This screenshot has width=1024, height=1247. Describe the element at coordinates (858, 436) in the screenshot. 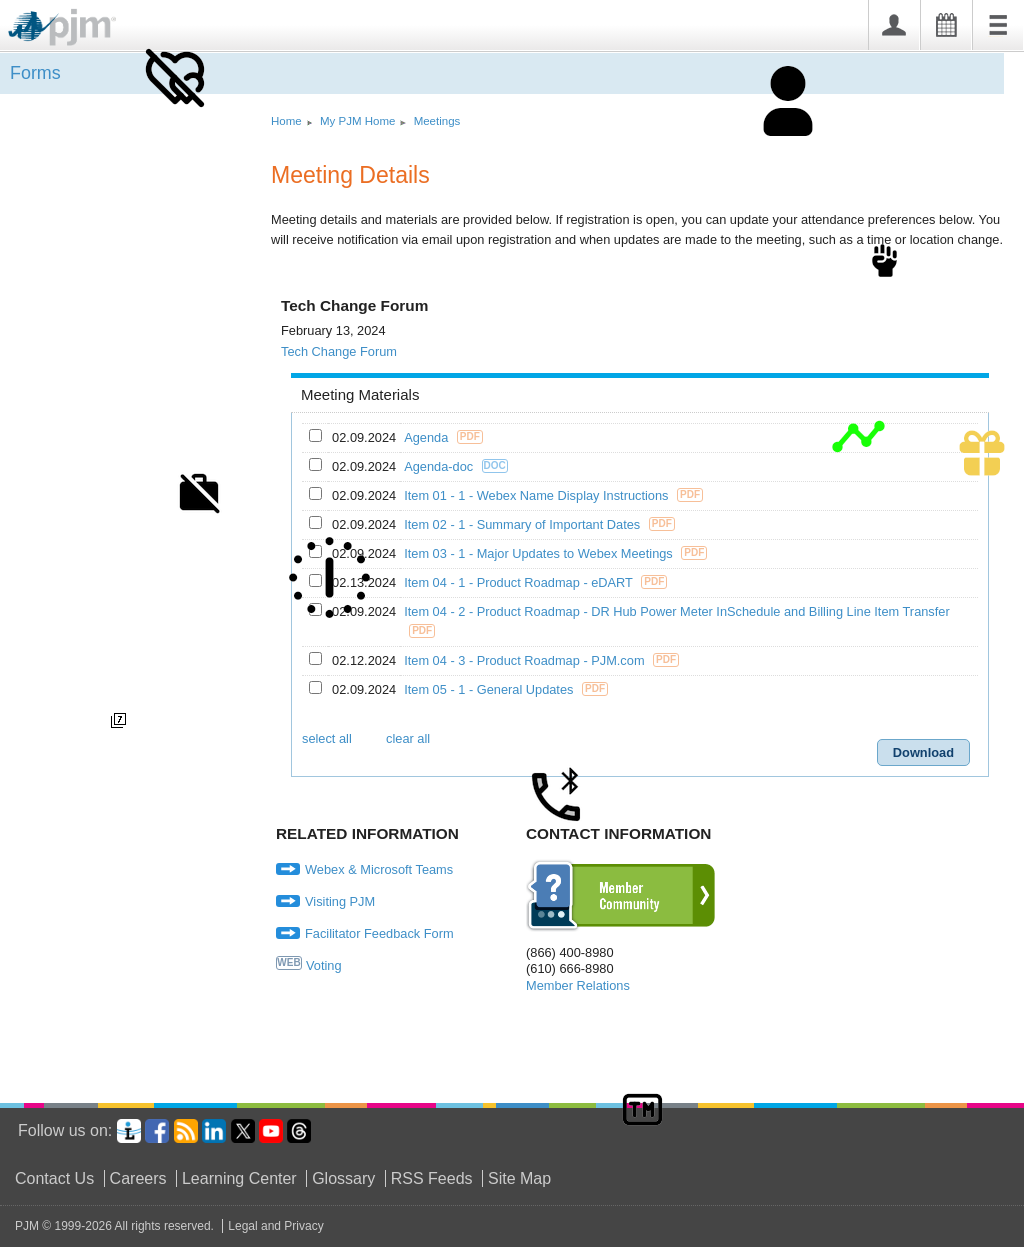

I see `view activity timeline or history` at that location.